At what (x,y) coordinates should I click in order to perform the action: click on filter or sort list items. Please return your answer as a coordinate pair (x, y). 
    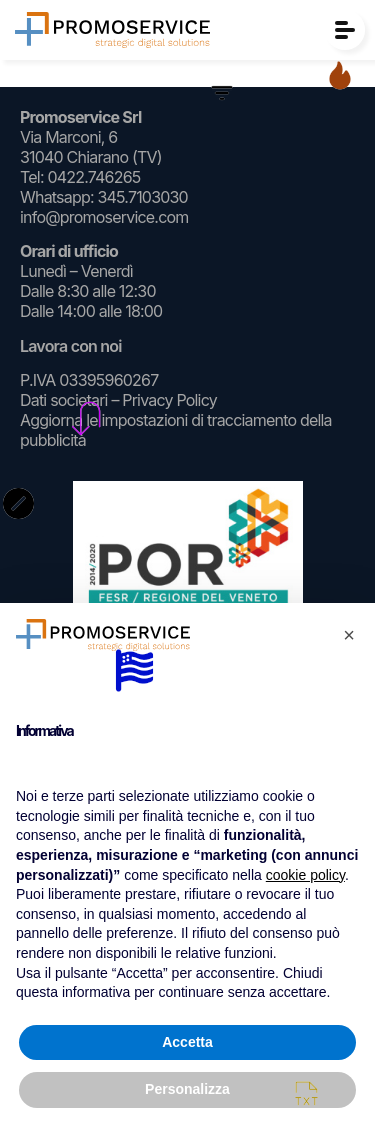
    Looking at the image, I should click on (222, 93).